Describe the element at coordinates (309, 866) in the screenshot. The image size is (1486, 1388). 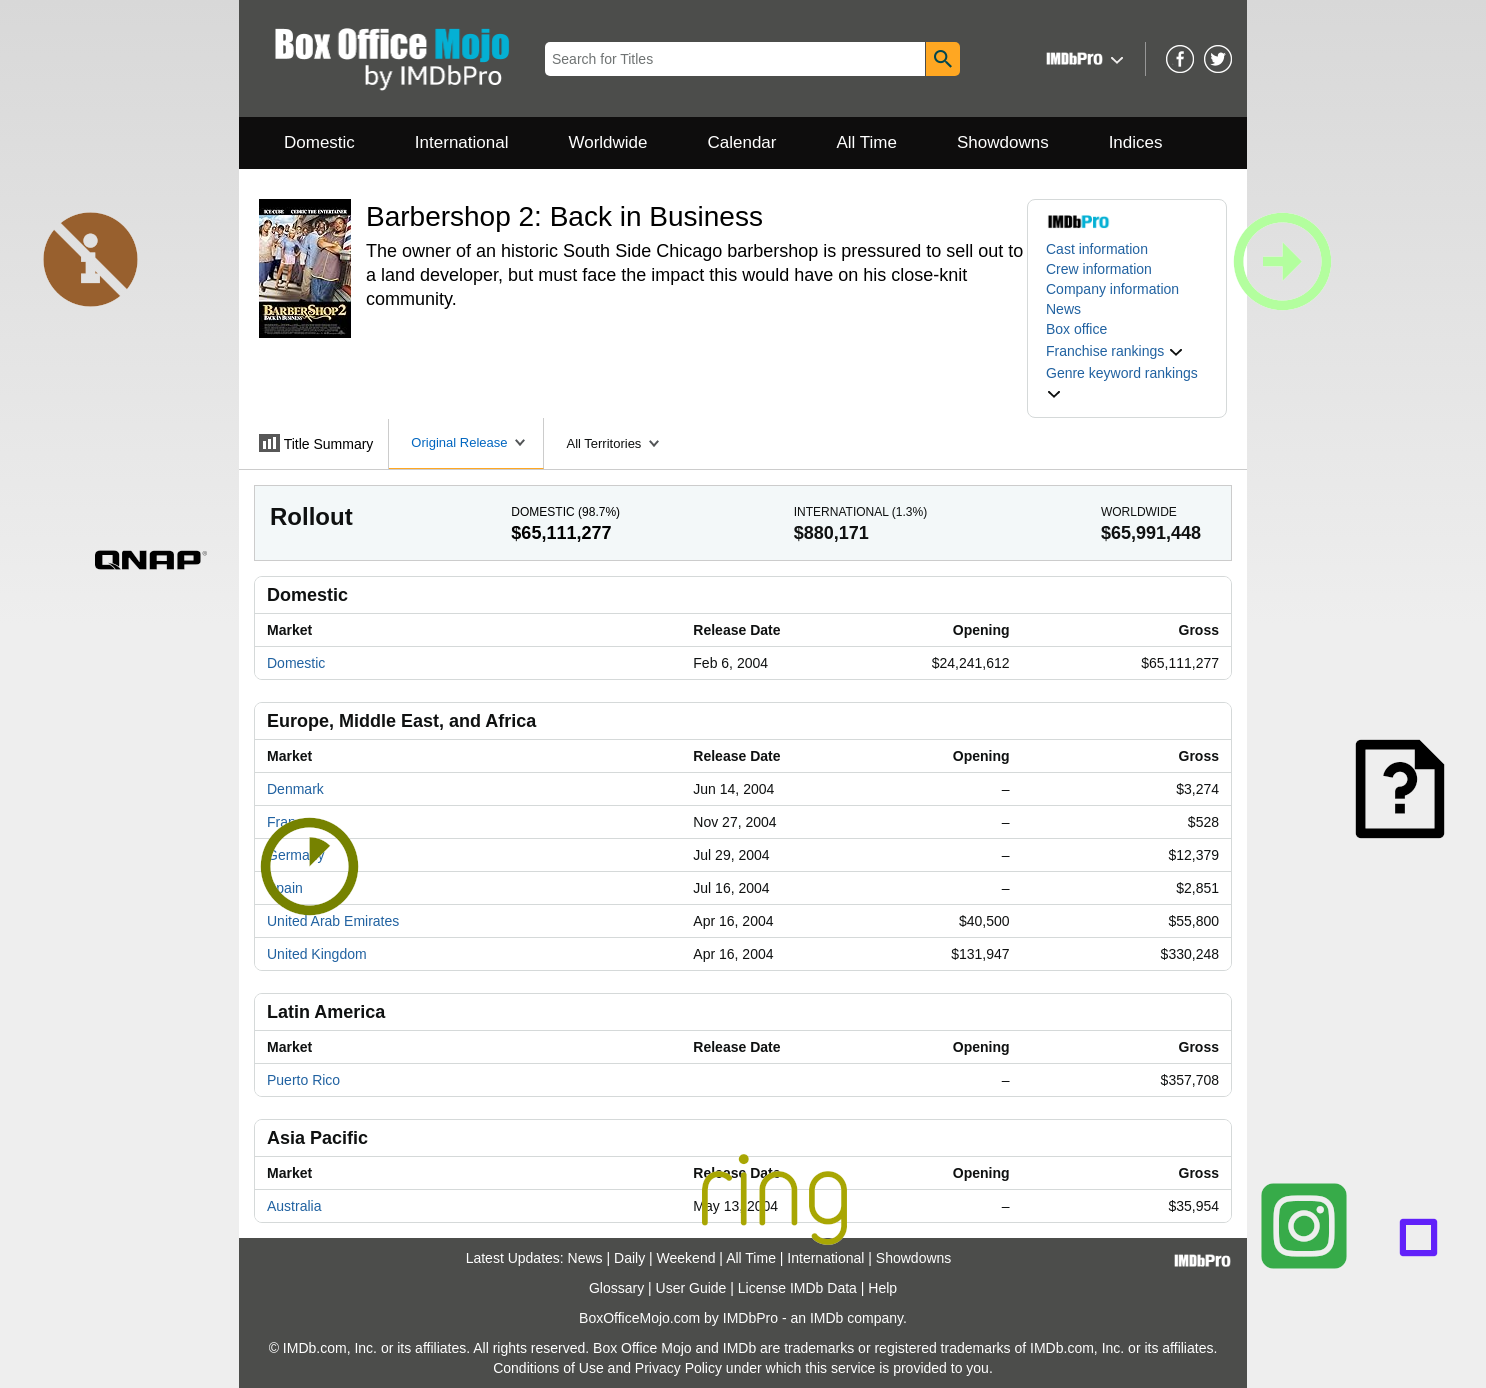
I see `indicates 25% progress or completion status` at that location.